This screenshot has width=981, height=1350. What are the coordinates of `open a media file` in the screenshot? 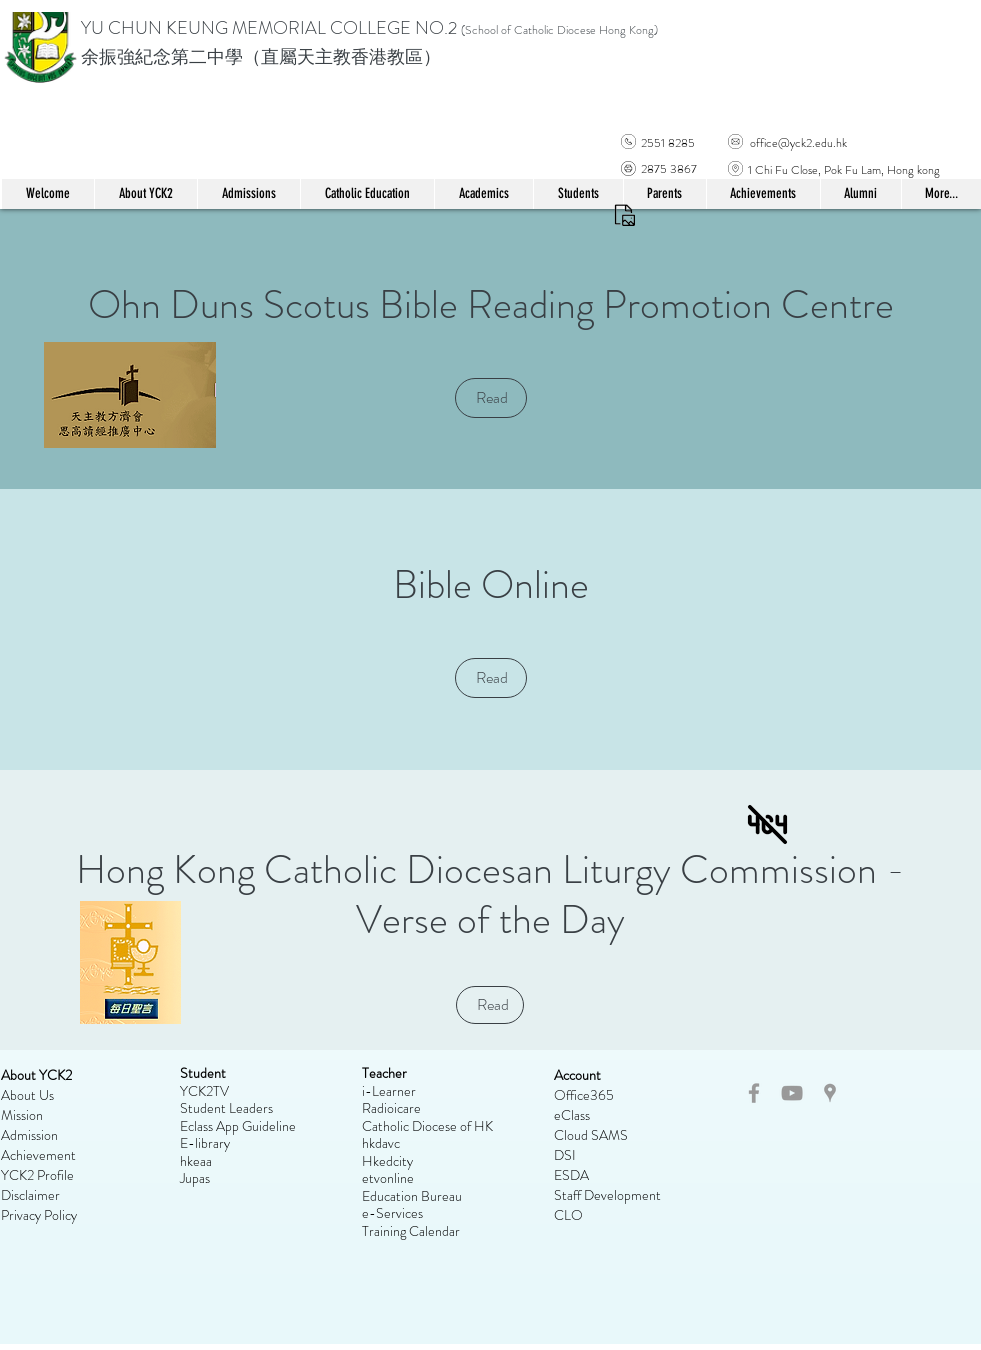 It's located at (623, 214).